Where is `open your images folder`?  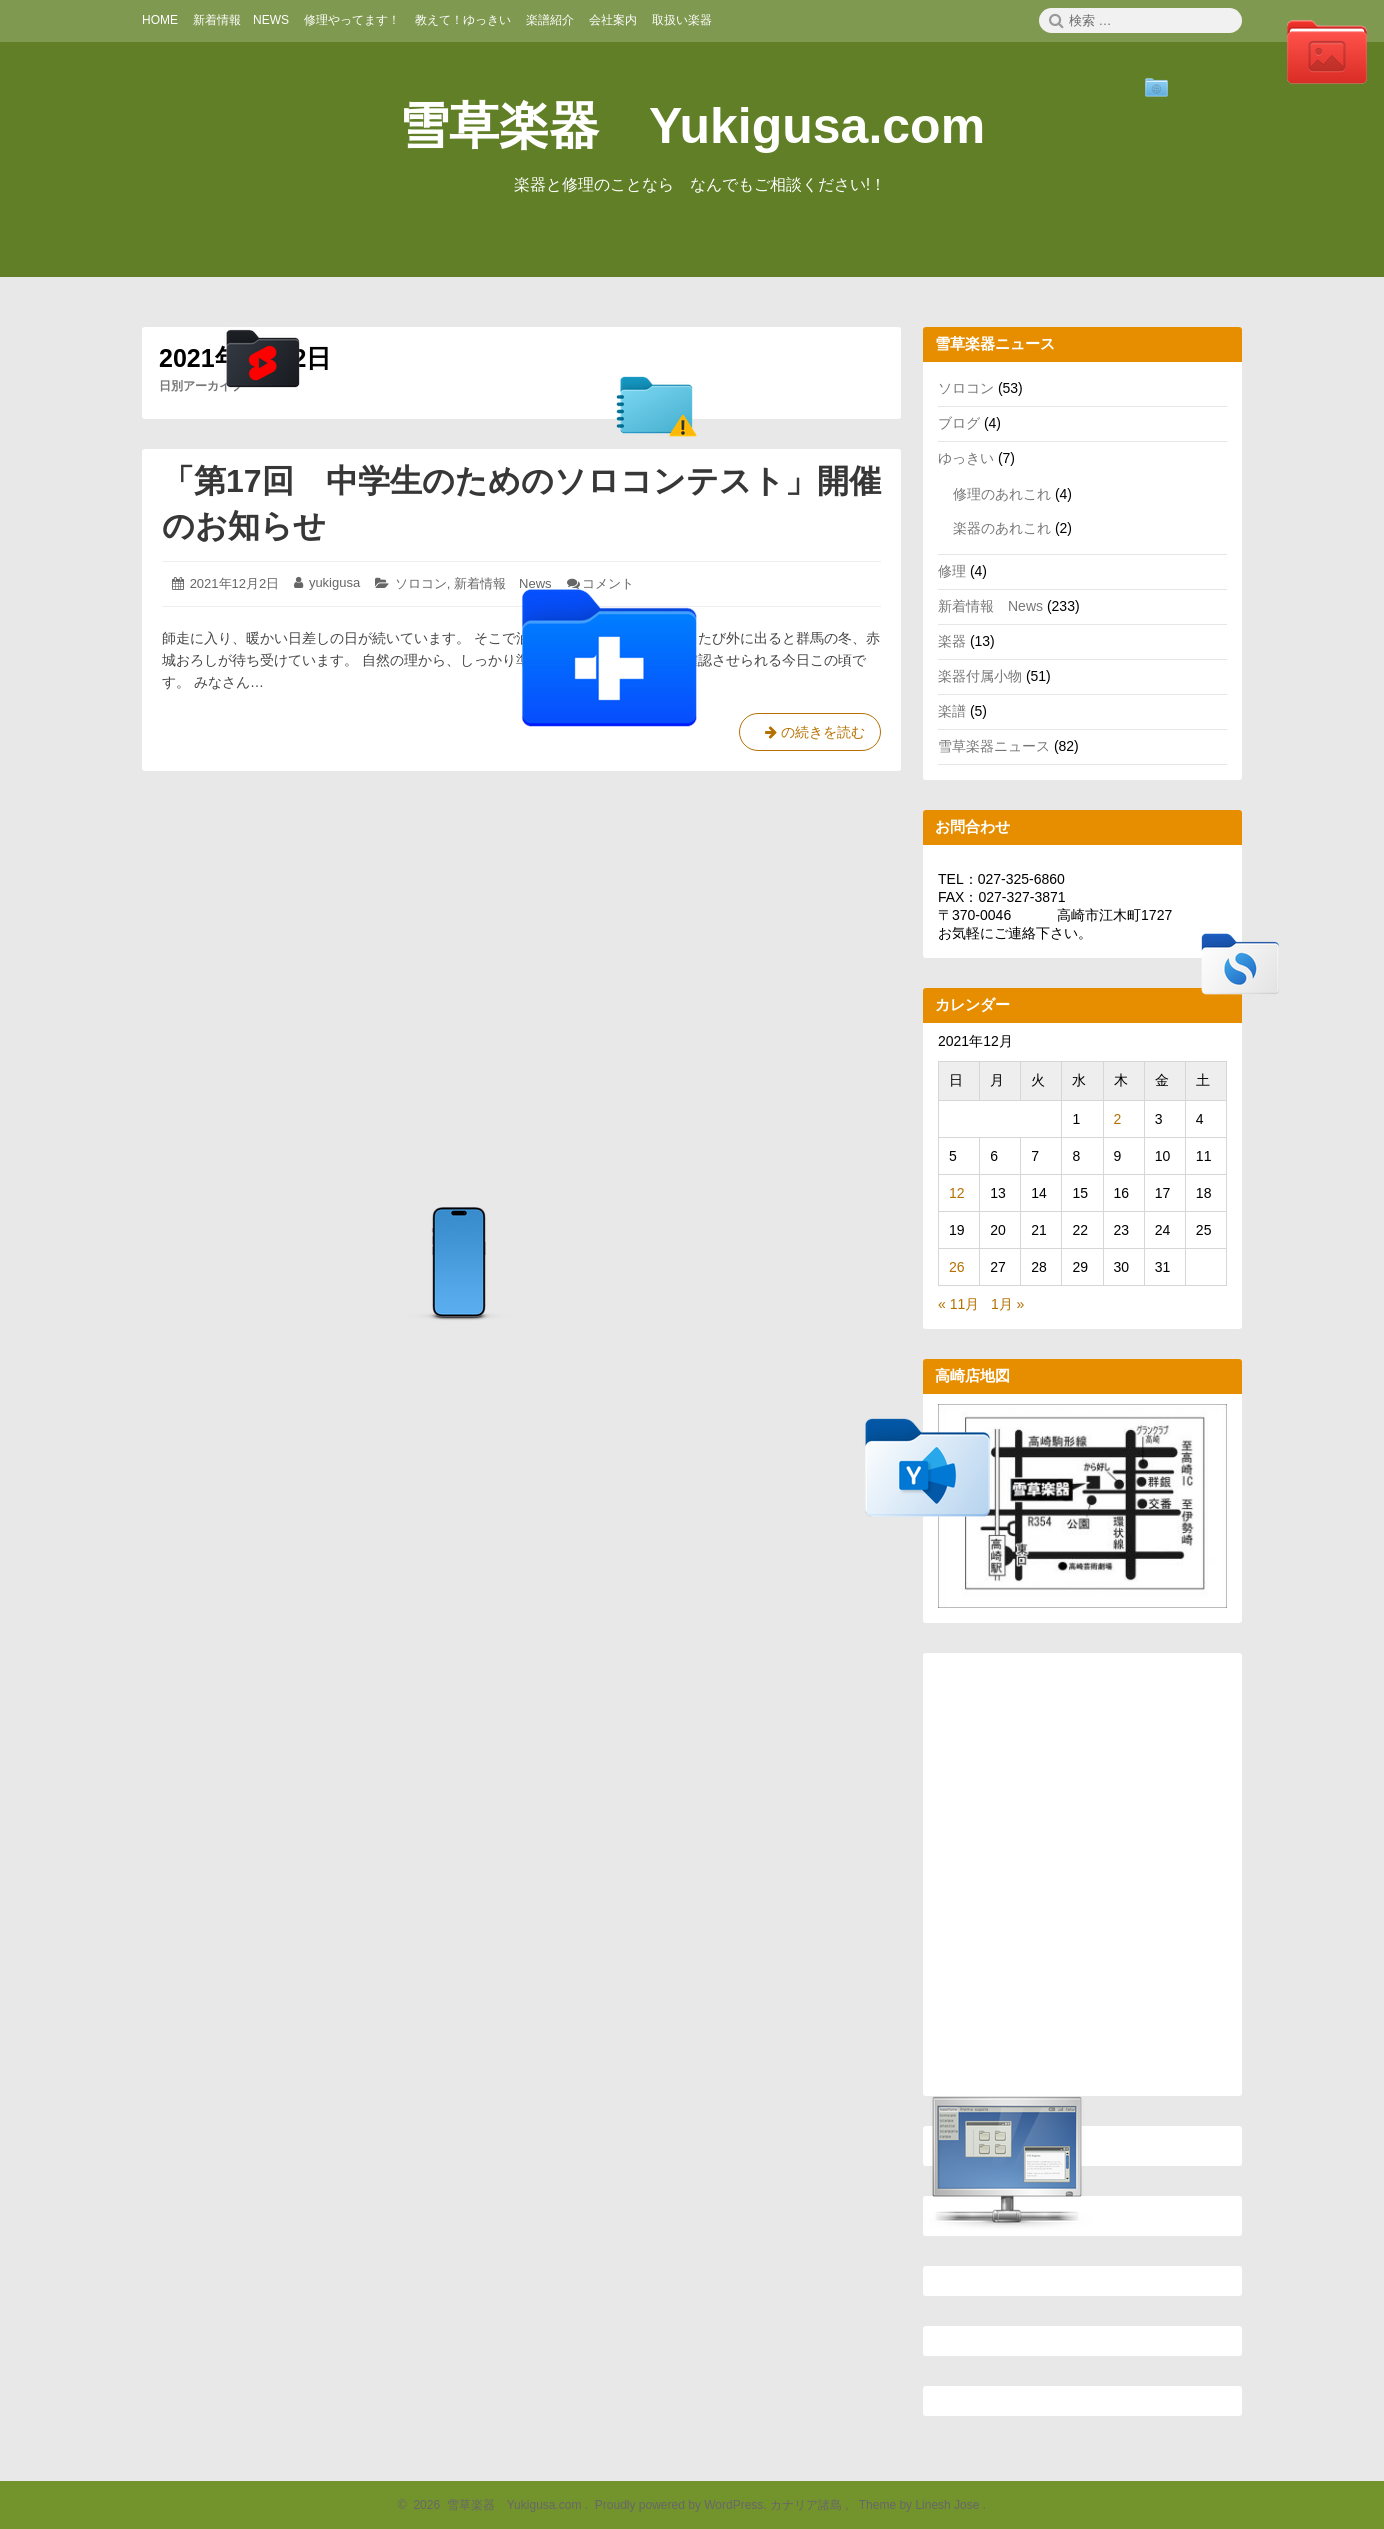 open your images folder is located at coordinates (1327, 52).